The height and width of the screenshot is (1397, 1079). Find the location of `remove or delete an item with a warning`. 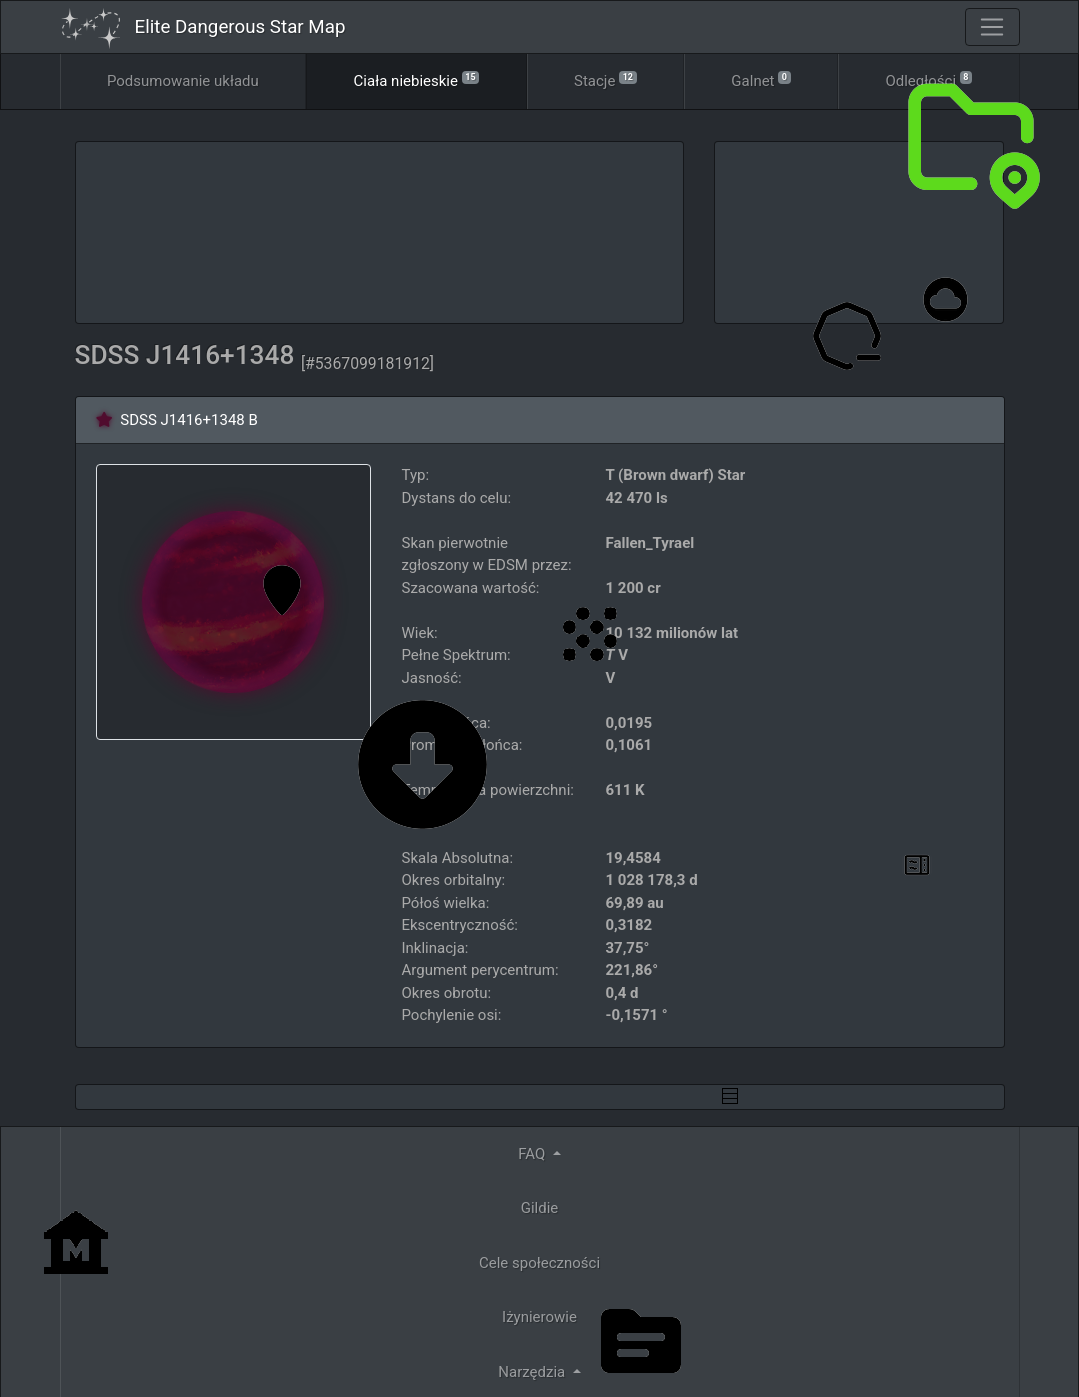

remove or delete an item with a warning is located at coordinates (847, 336).